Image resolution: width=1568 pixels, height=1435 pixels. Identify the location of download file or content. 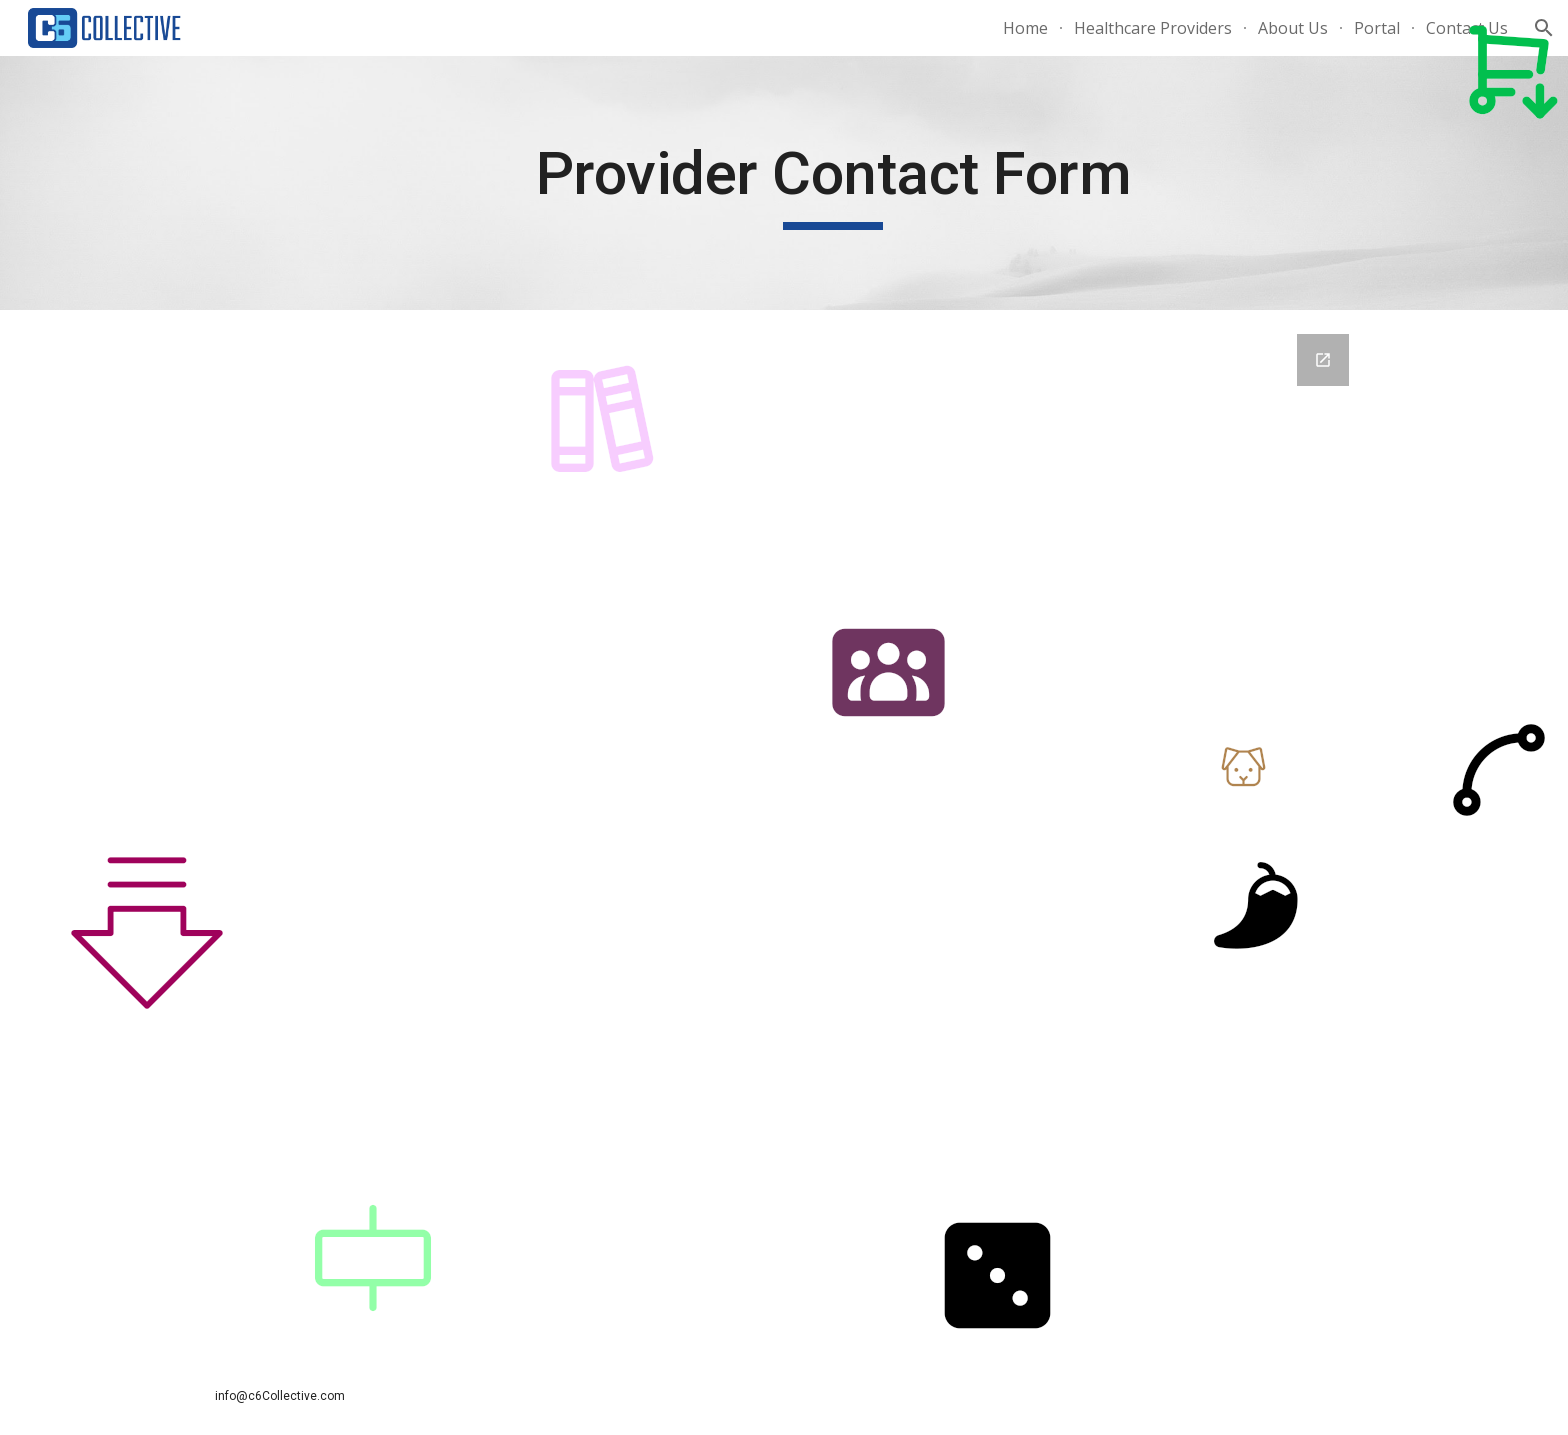
(147, 927).